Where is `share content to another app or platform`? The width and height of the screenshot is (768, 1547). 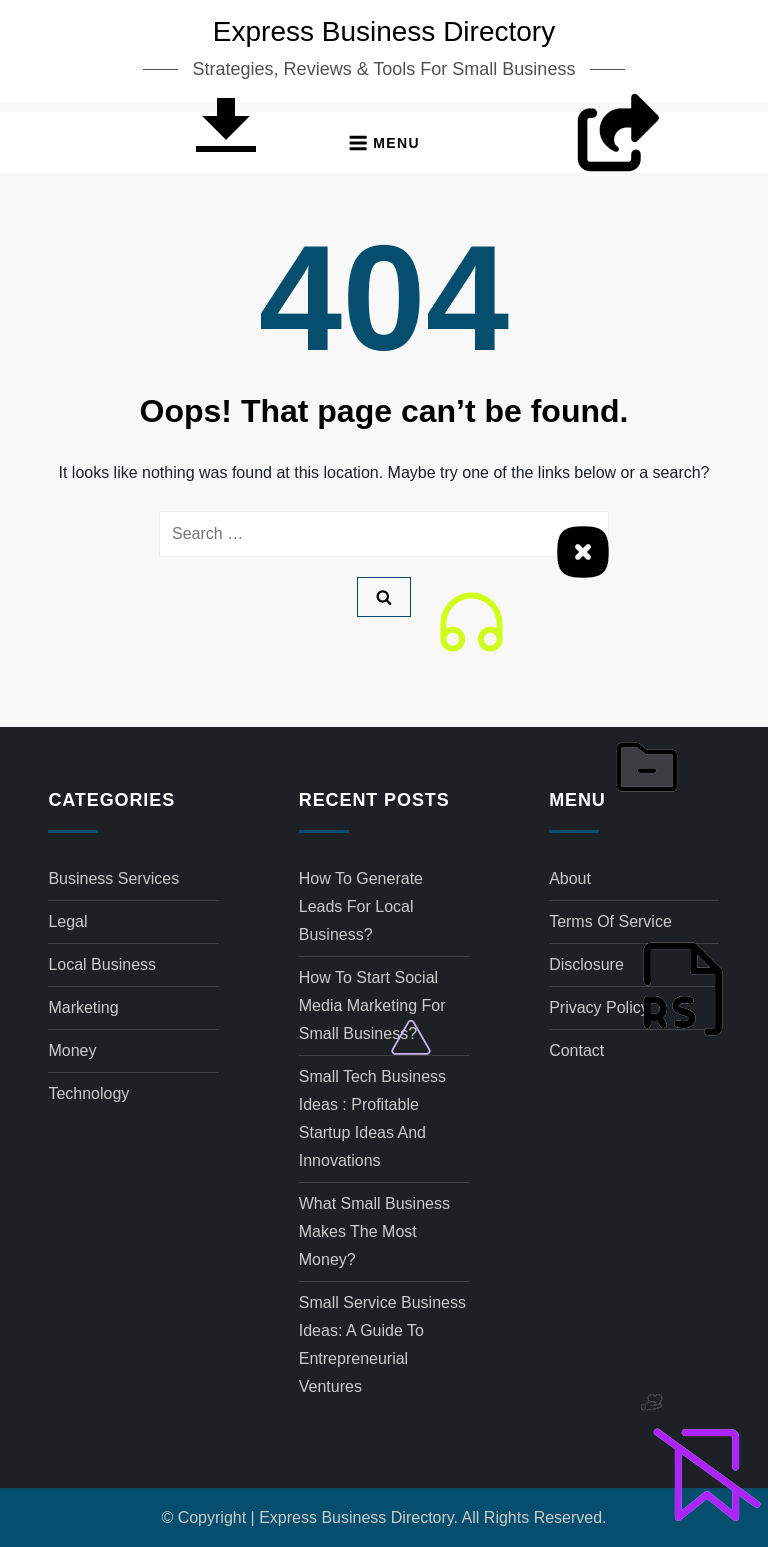 share content to another app or platform is located at coordinates (616, 132).